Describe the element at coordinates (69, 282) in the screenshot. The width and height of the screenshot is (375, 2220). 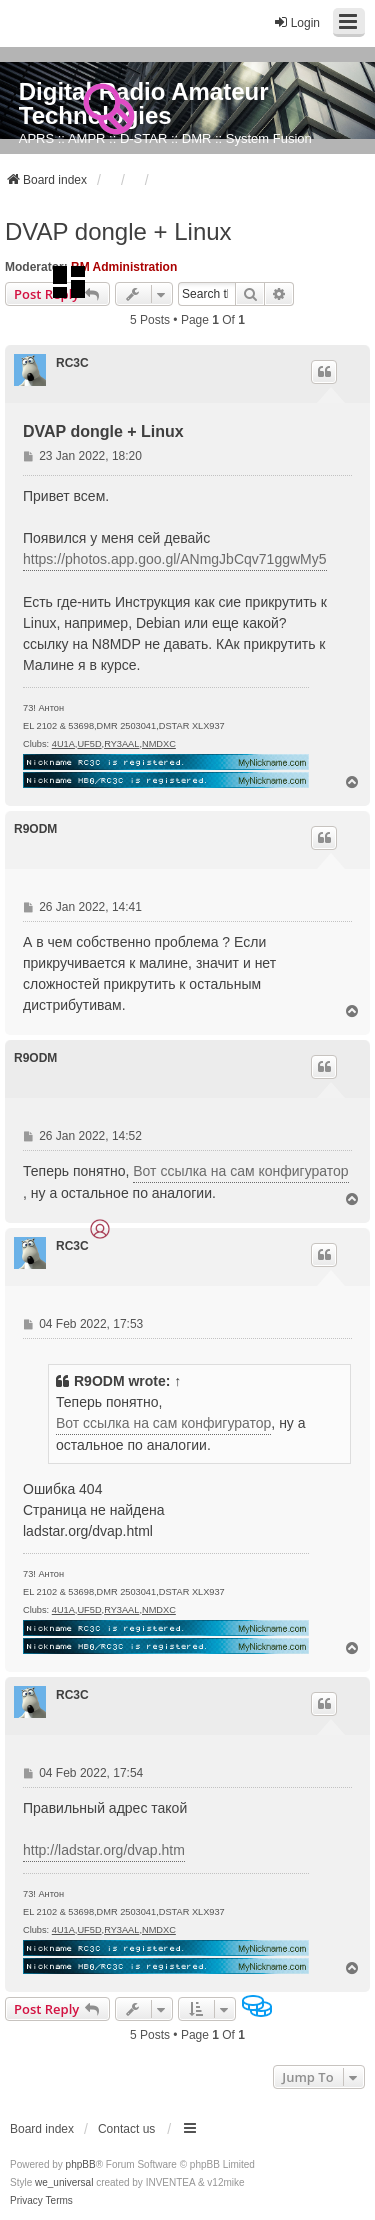
I see `access the main dashboard` at that location.